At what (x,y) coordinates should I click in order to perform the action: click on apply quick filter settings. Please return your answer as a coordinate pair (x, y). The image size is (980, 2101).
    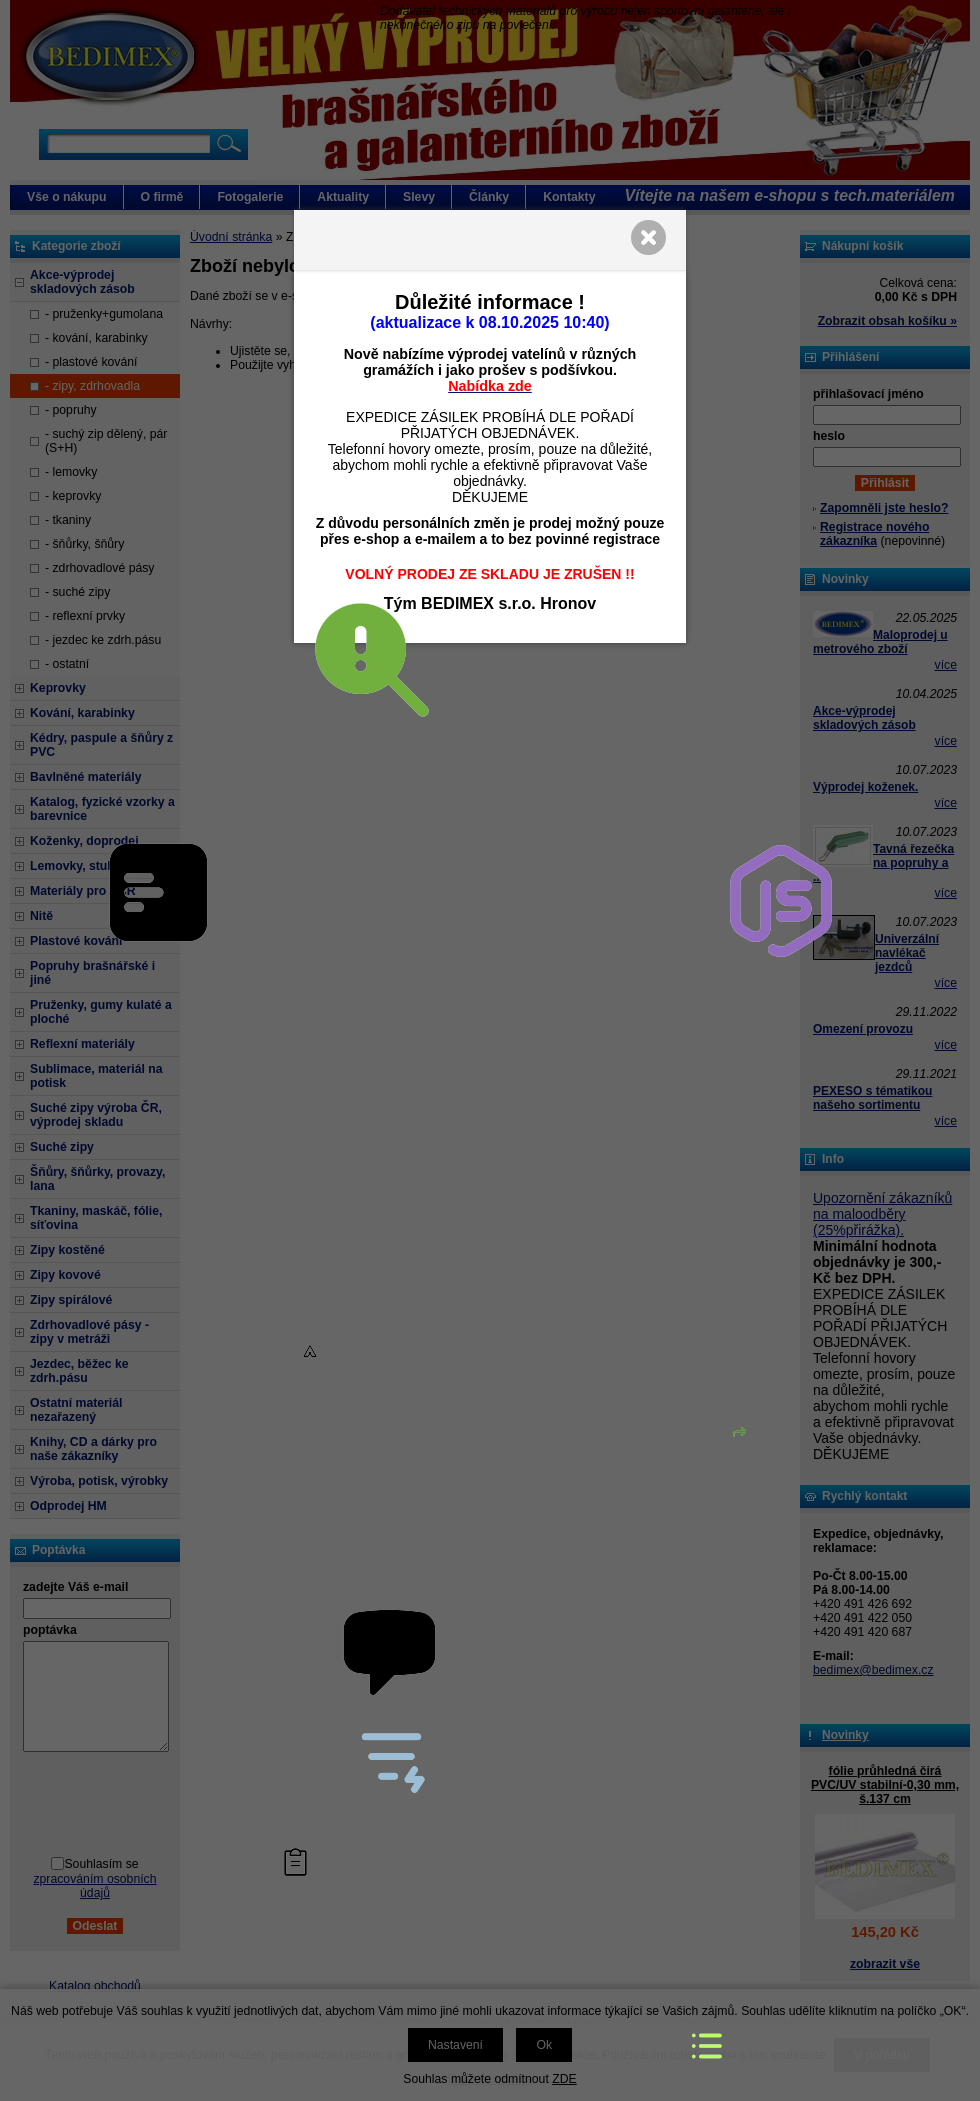
    Looking at the image, I should click on (391, 1756).